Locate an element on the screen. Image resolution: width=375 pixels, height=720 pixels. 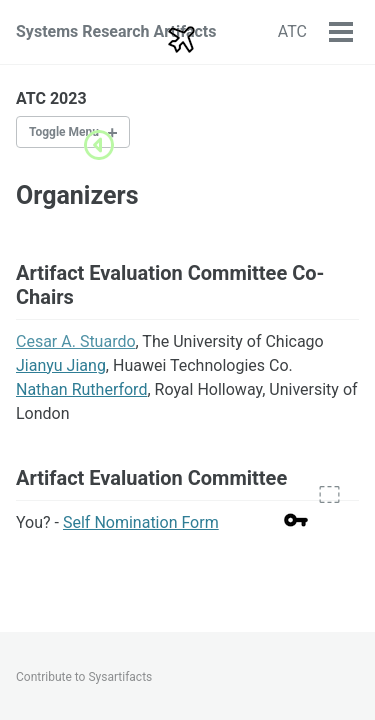
select or define a region is located at coordinates (329, 494).